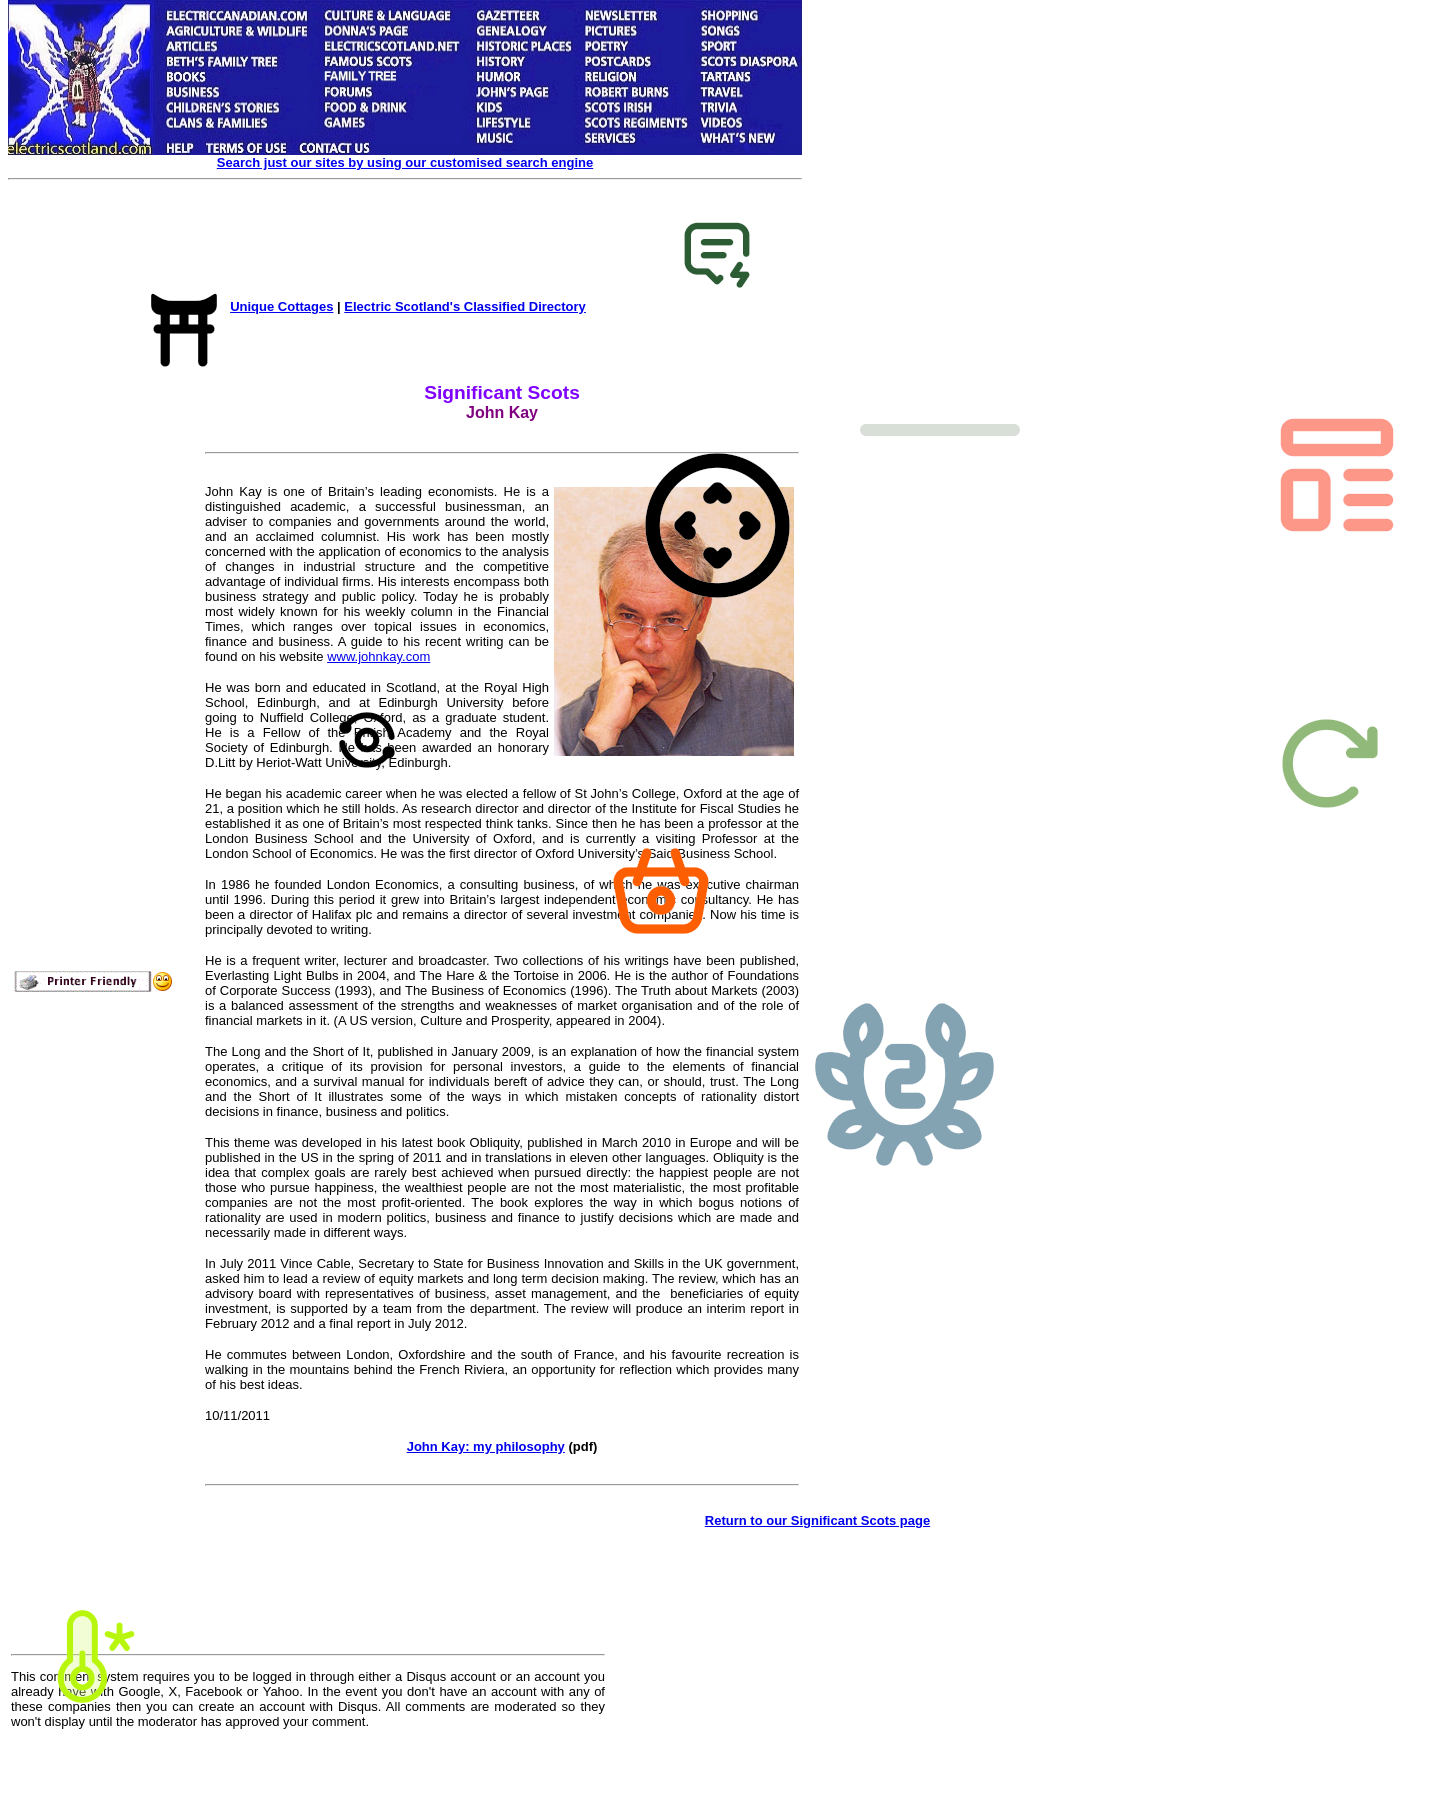 Image resolution: width=1441 pixels, height=1815 pixels. I want to click on access page or document templates, so click(1337, 475).